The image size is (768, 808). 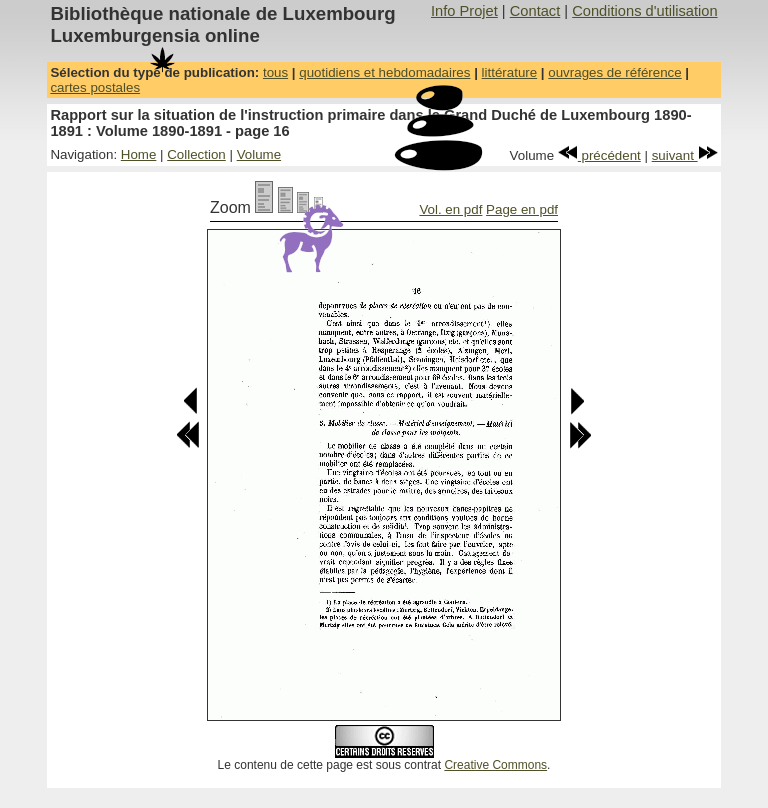 What do you see at coordinates (438, 117) in the screenshot?
I see `access meditation or mindfulness features` at bounding box center [438, 117].